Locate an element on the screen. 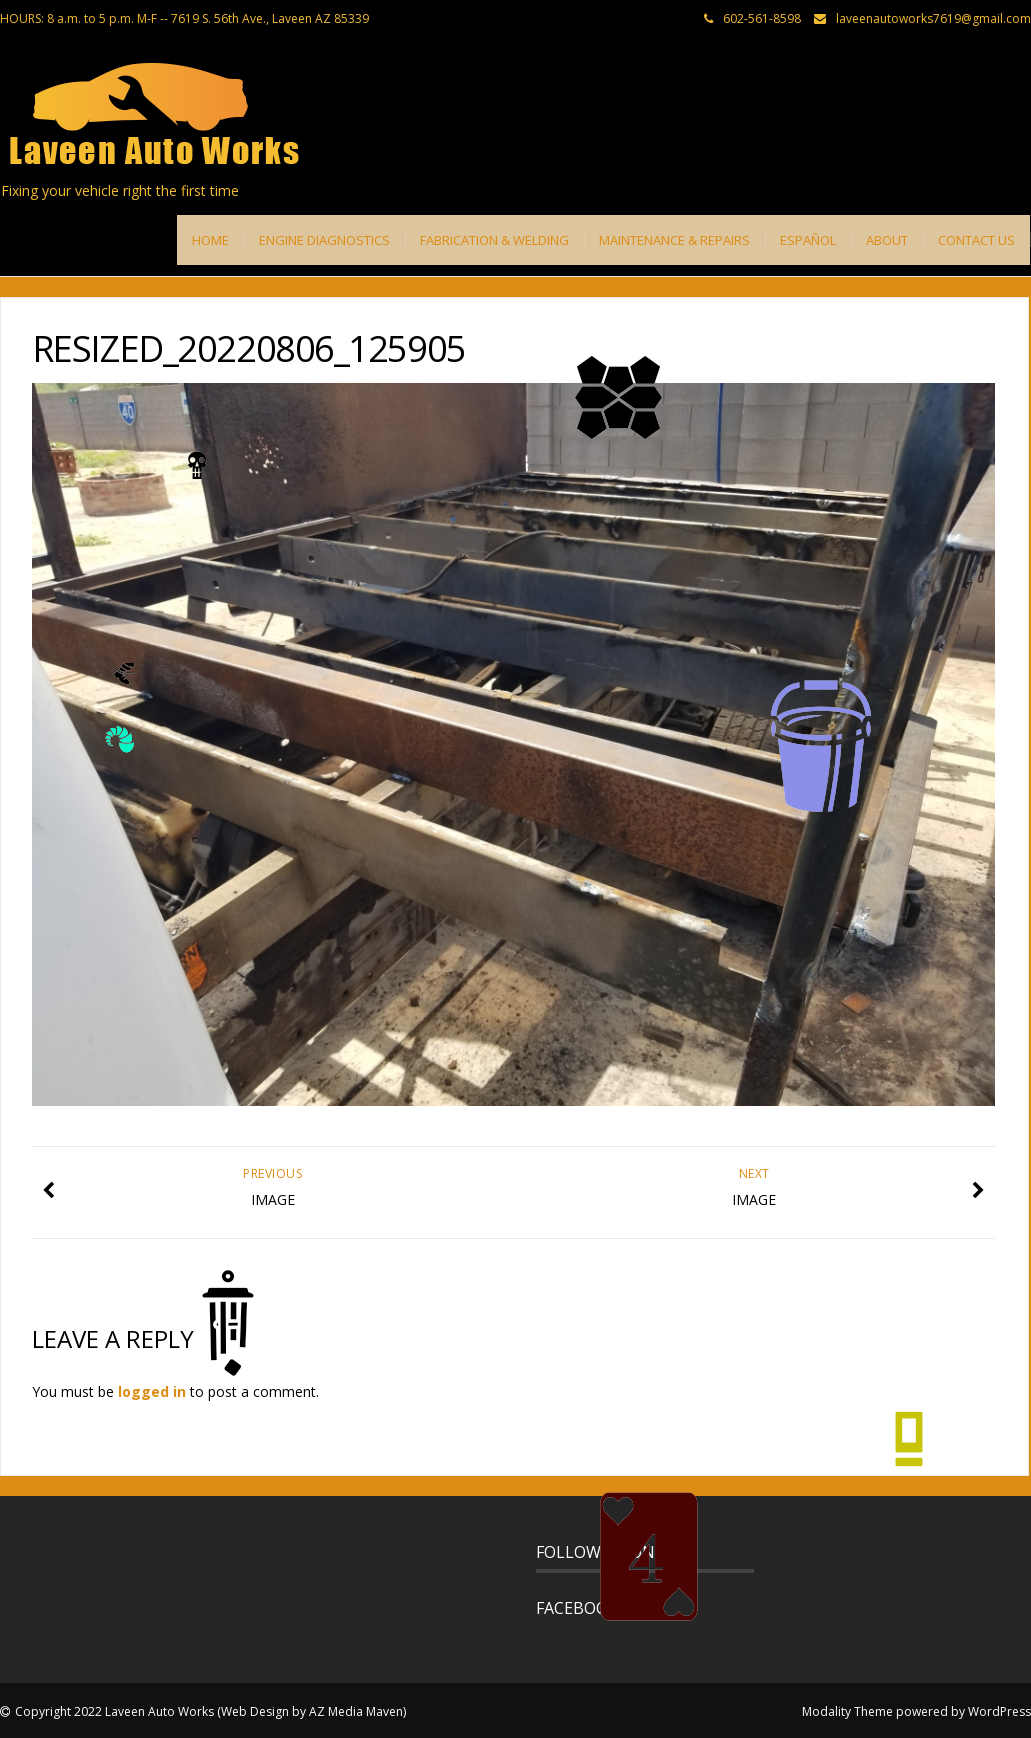  indicates player death or game over state is located at coordinates (197, 465).